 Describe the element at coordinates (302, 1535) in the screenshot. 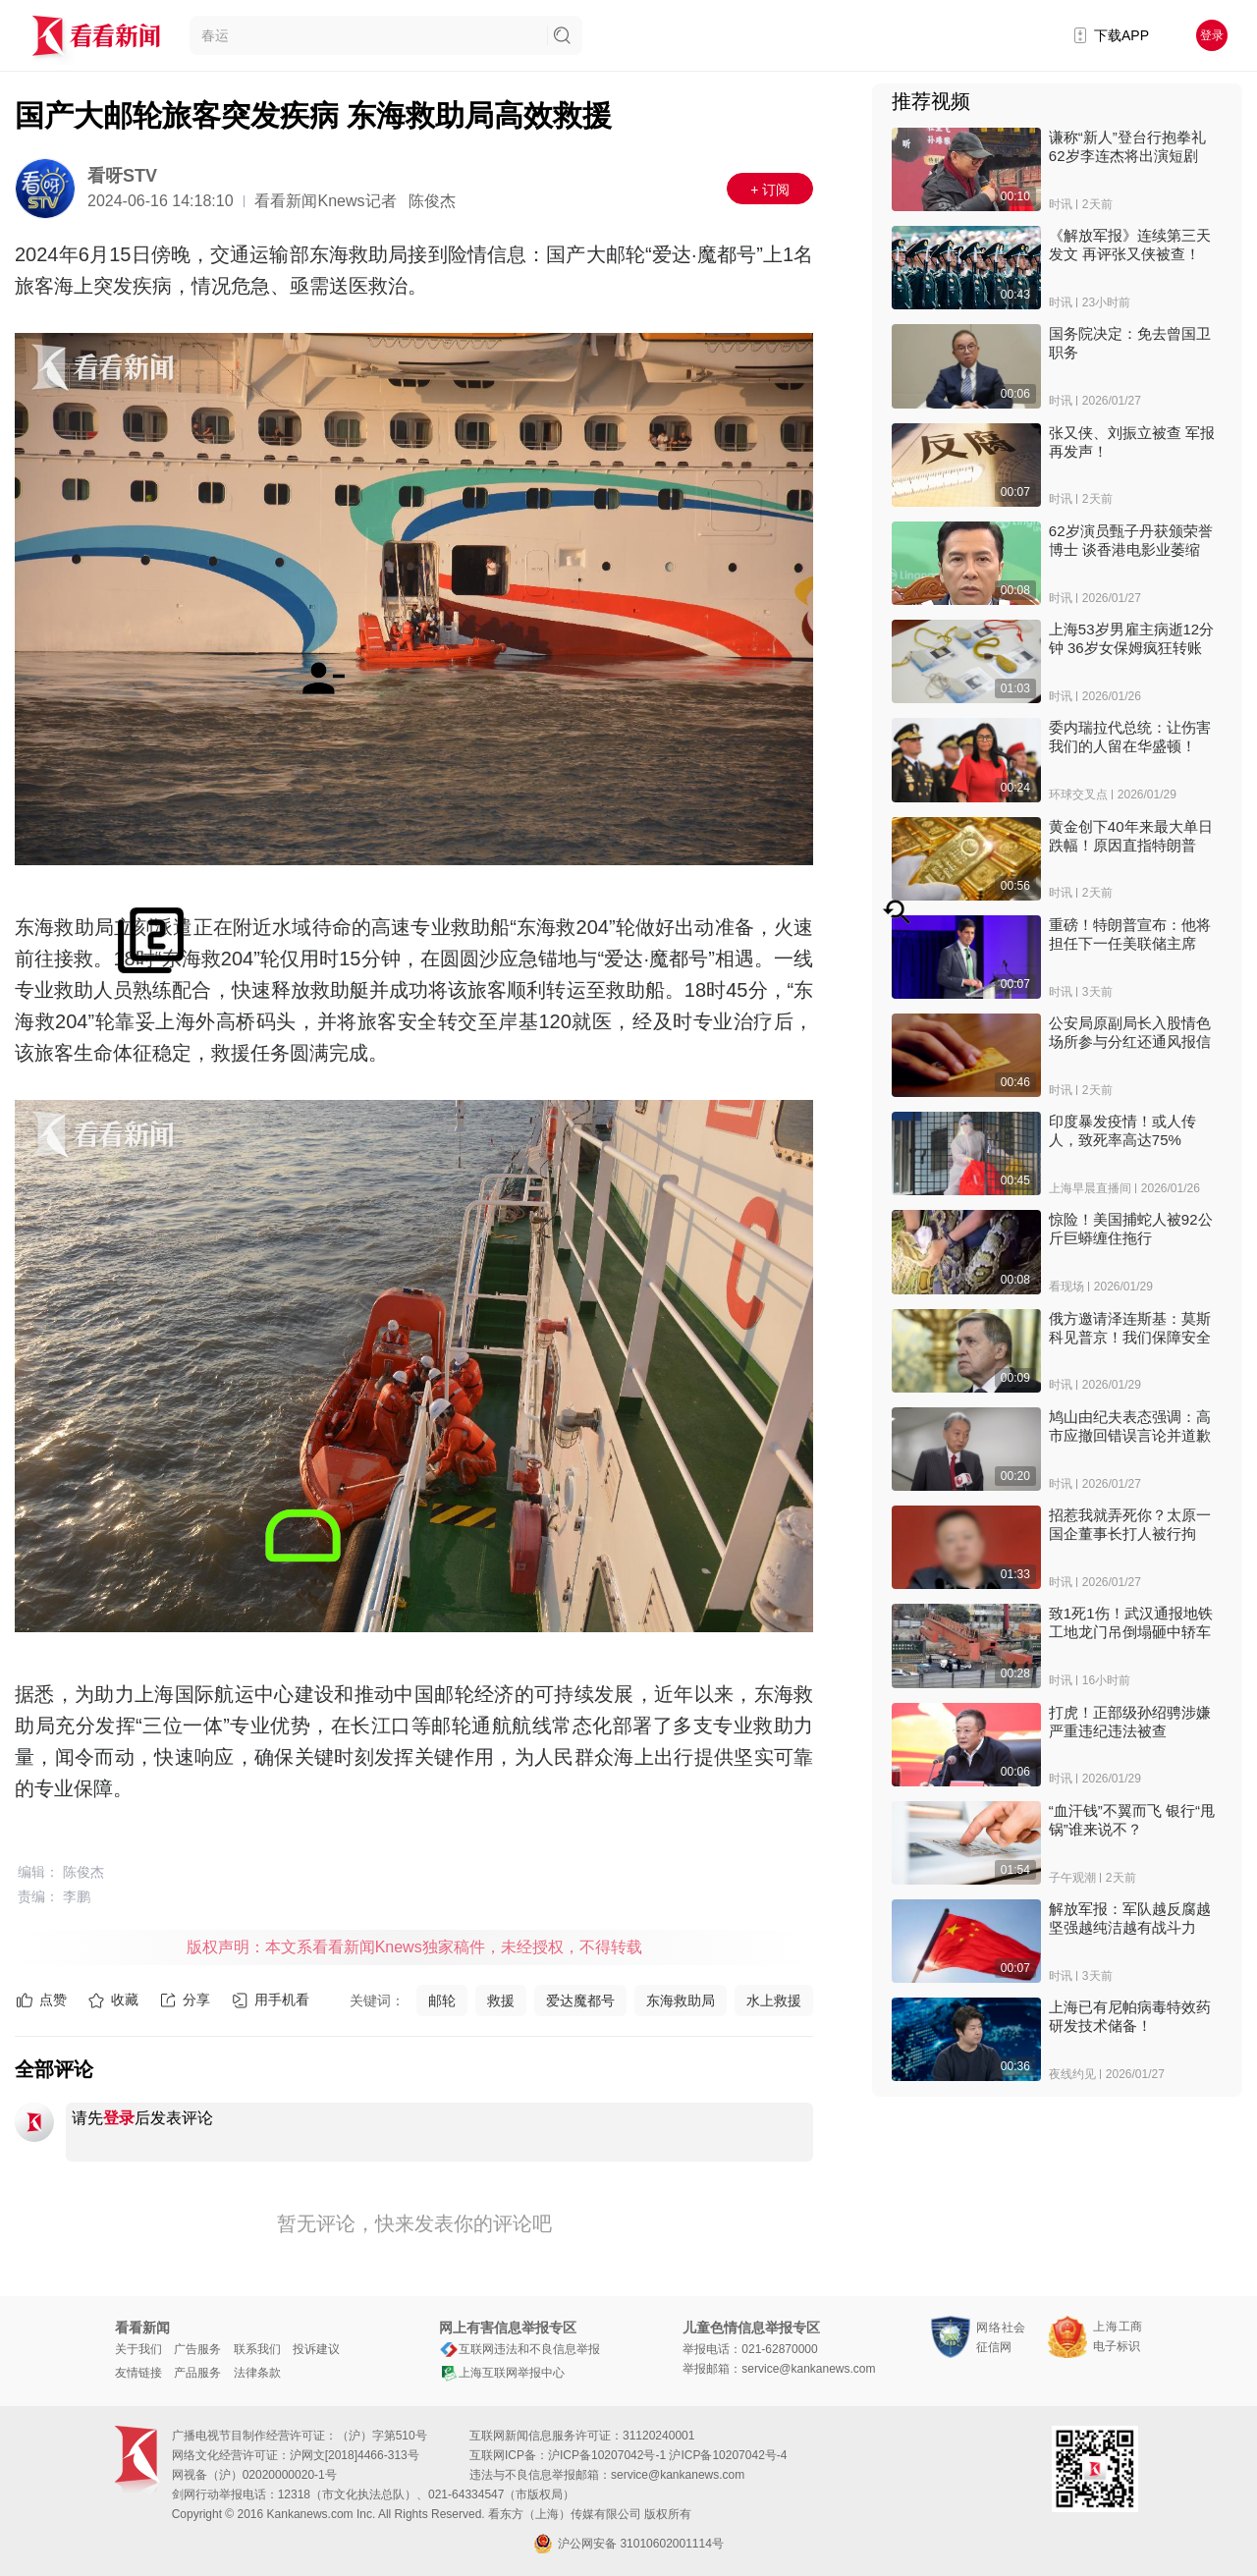

I see `indicates a tab or panel header element` at that location.